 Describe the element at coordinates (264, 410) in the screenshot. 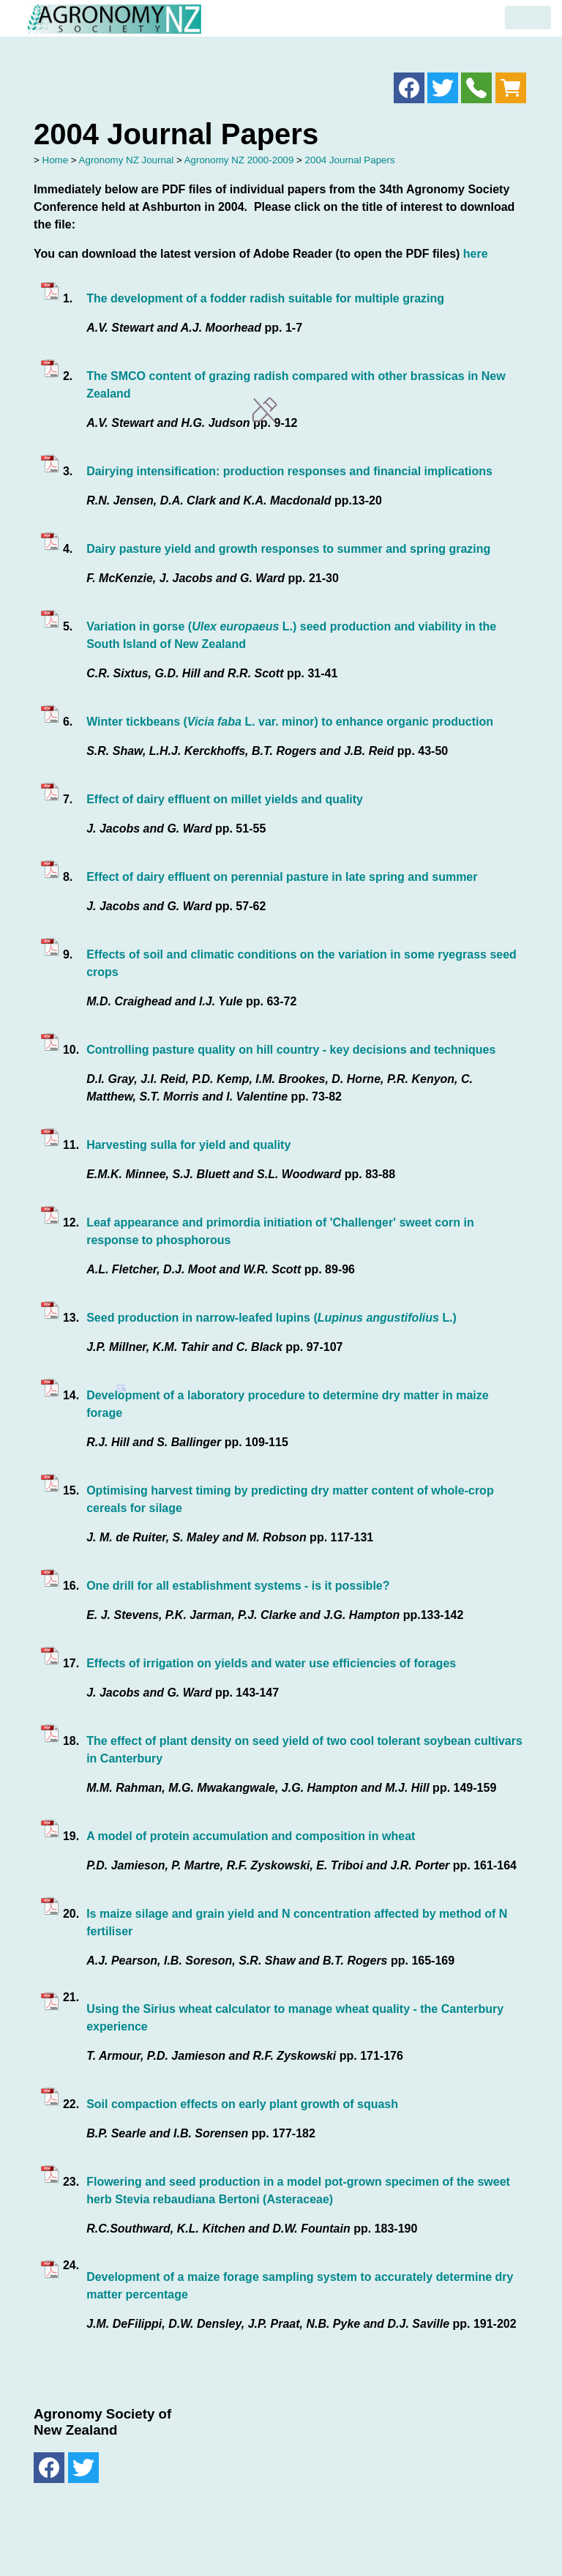

I see `editing is disabled` at that location.